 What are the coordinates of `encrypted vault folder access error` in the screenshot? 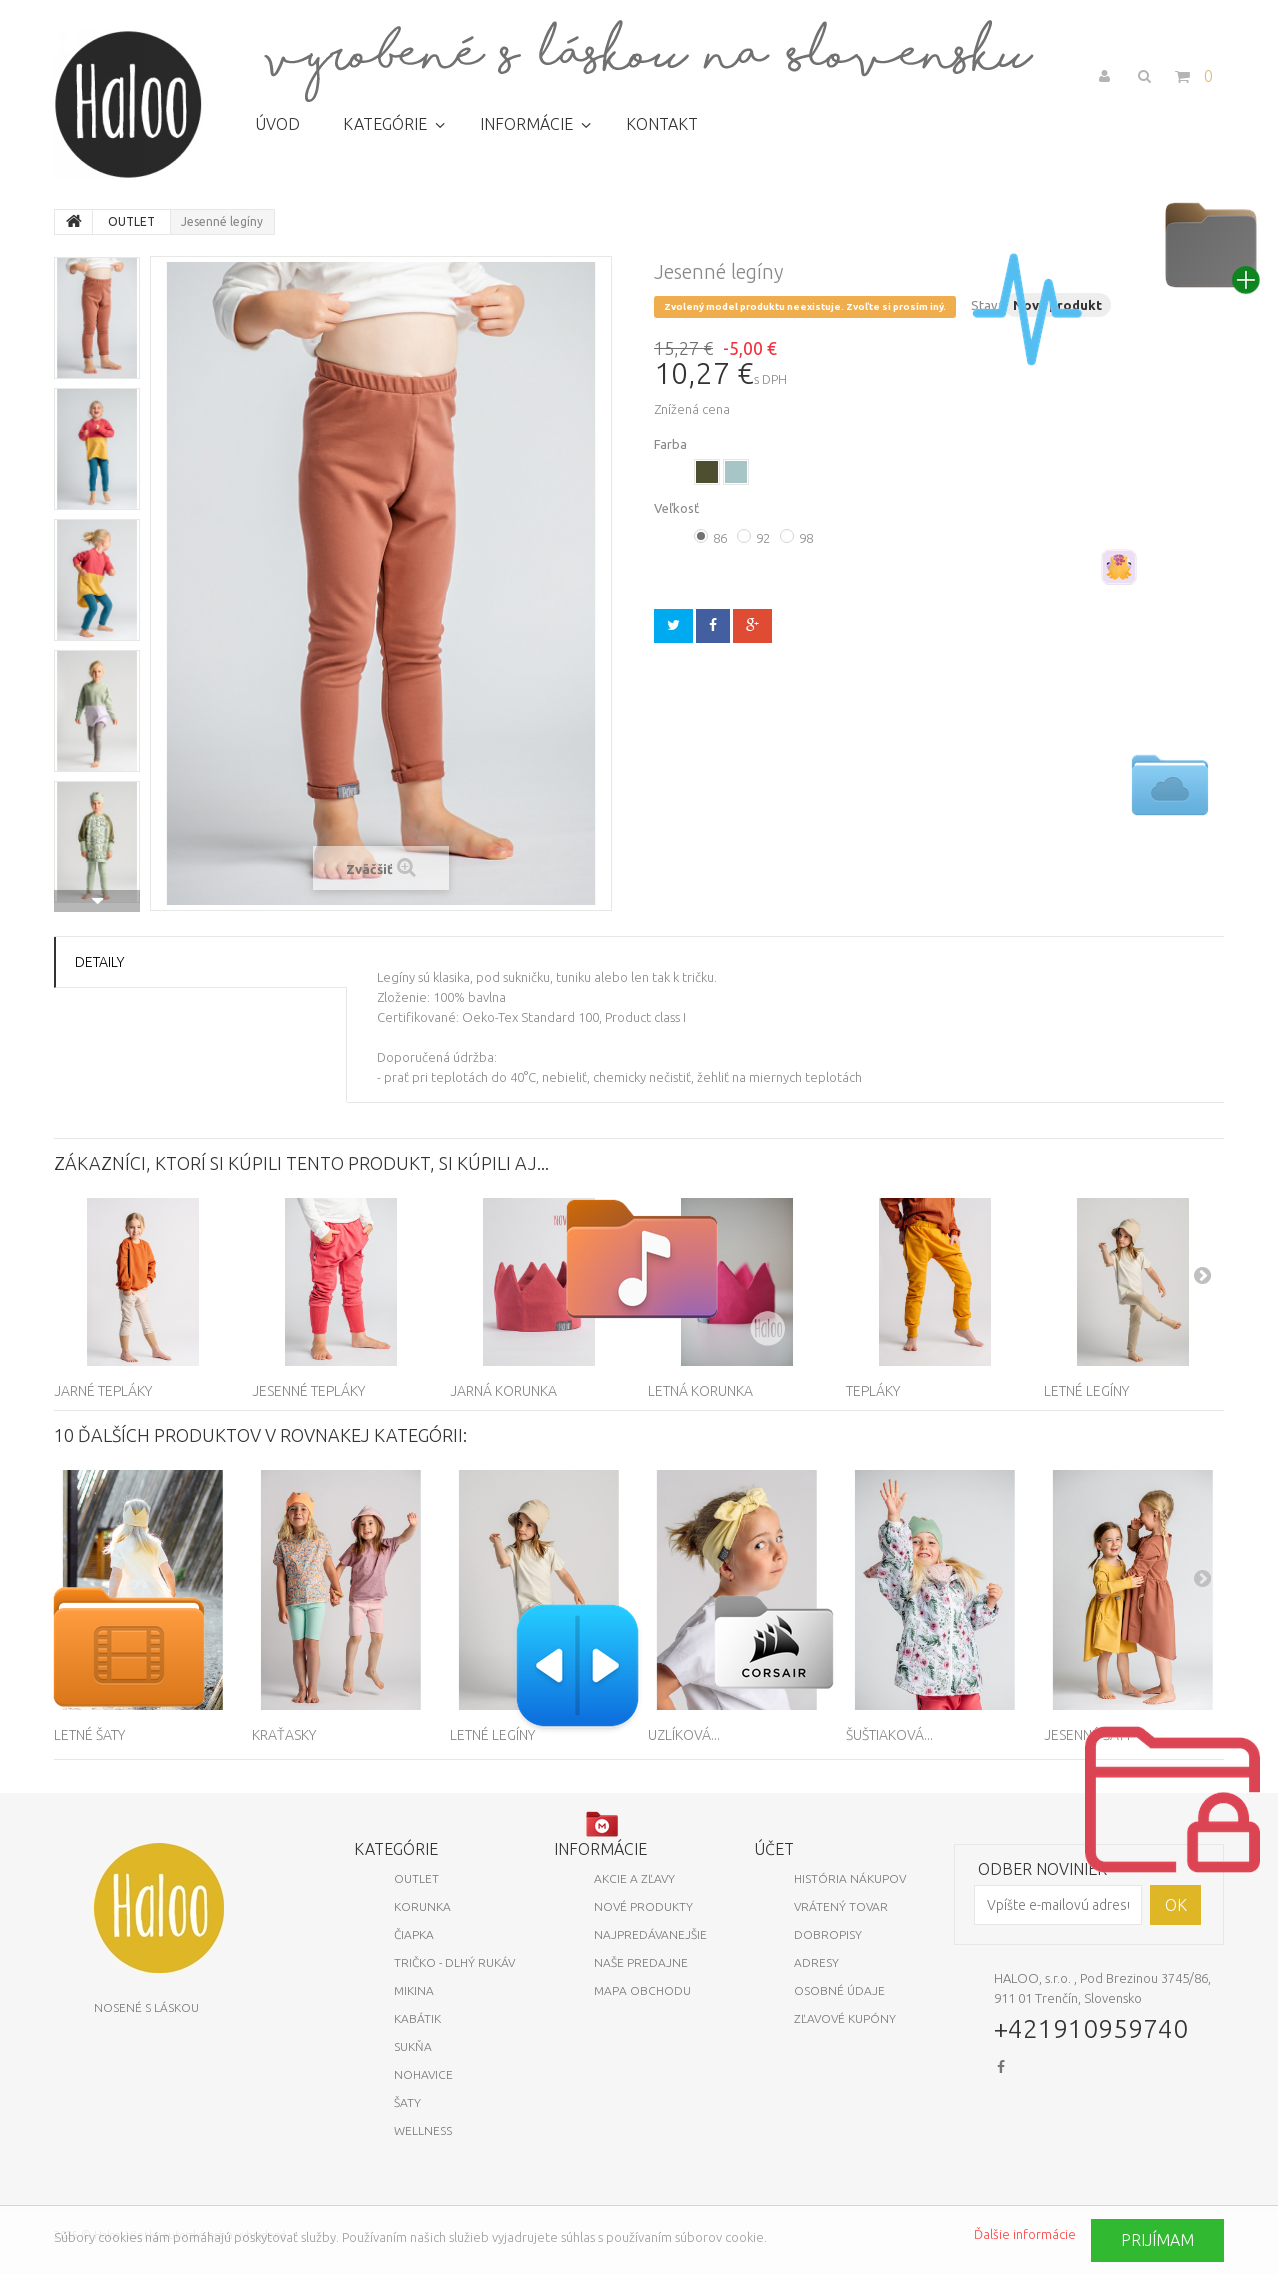 It's located at (1172, 1799).